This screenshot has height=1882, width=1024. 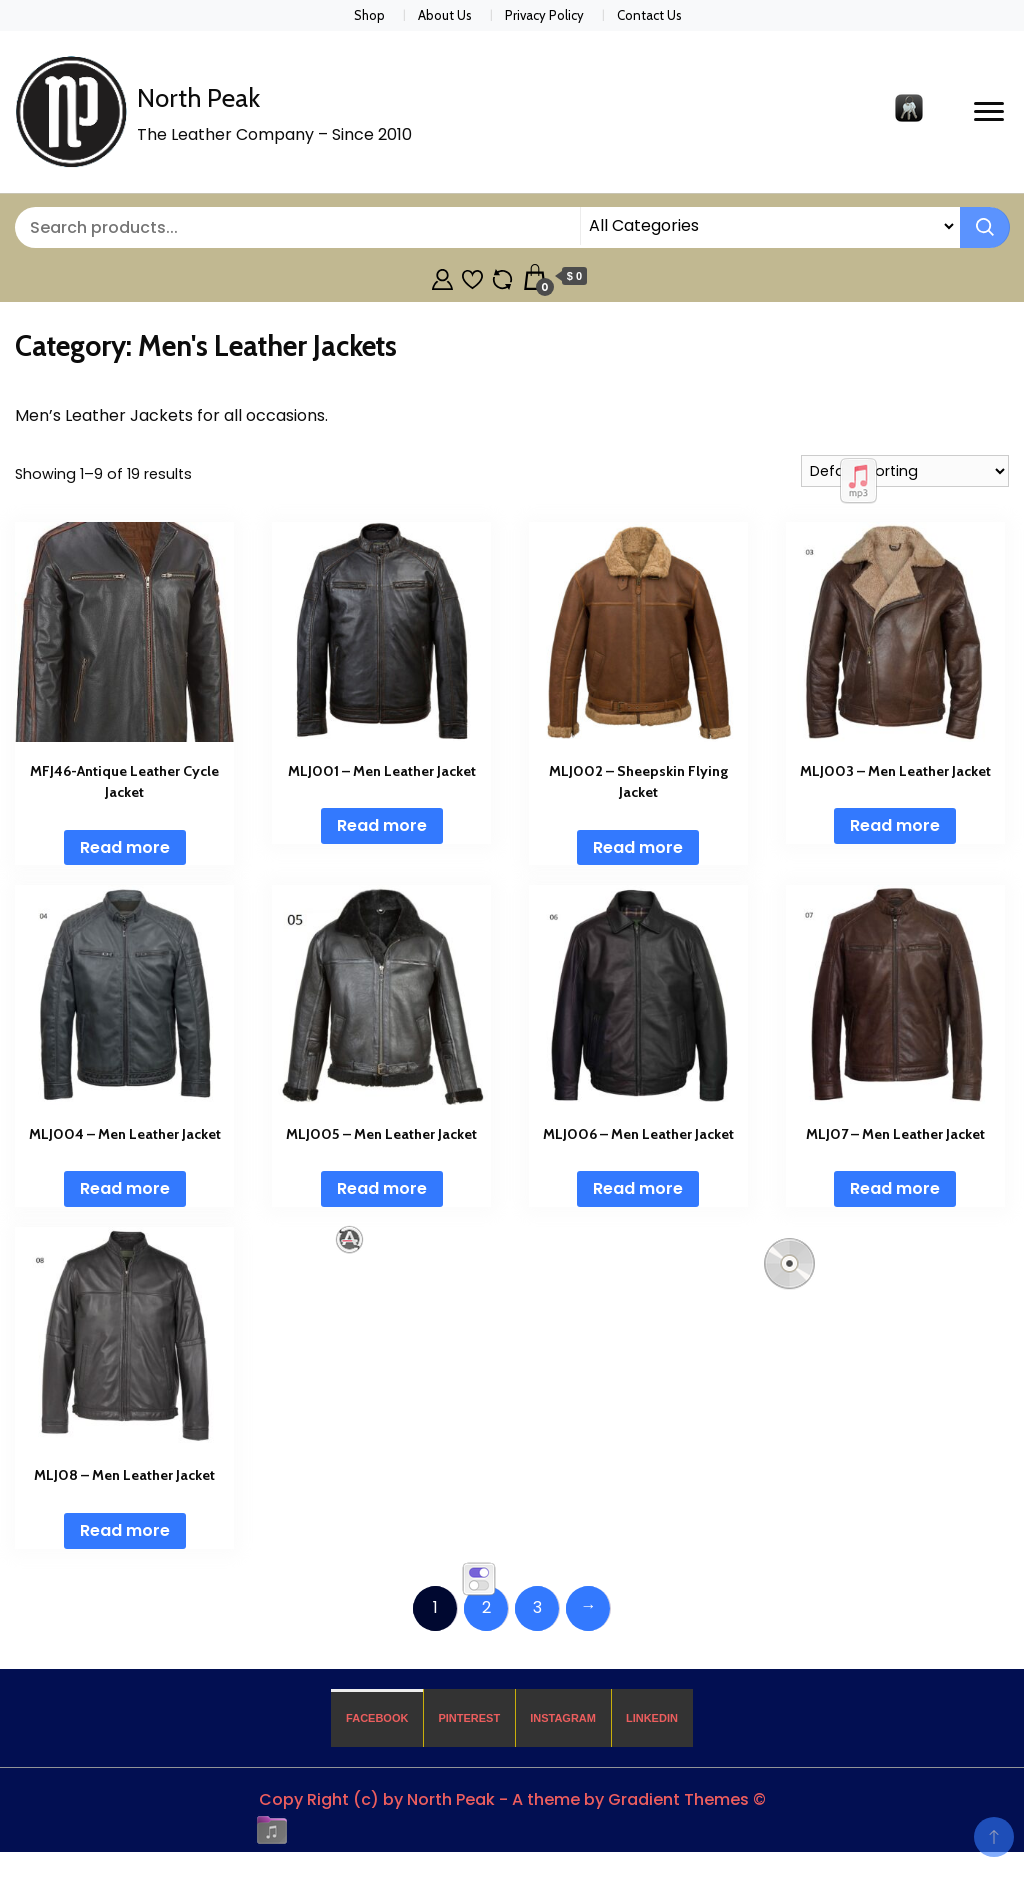 What do you see at coordinates (858, 480) in the screenshot?
I see `an mp3 audio file` at bounding box center [858, 480].